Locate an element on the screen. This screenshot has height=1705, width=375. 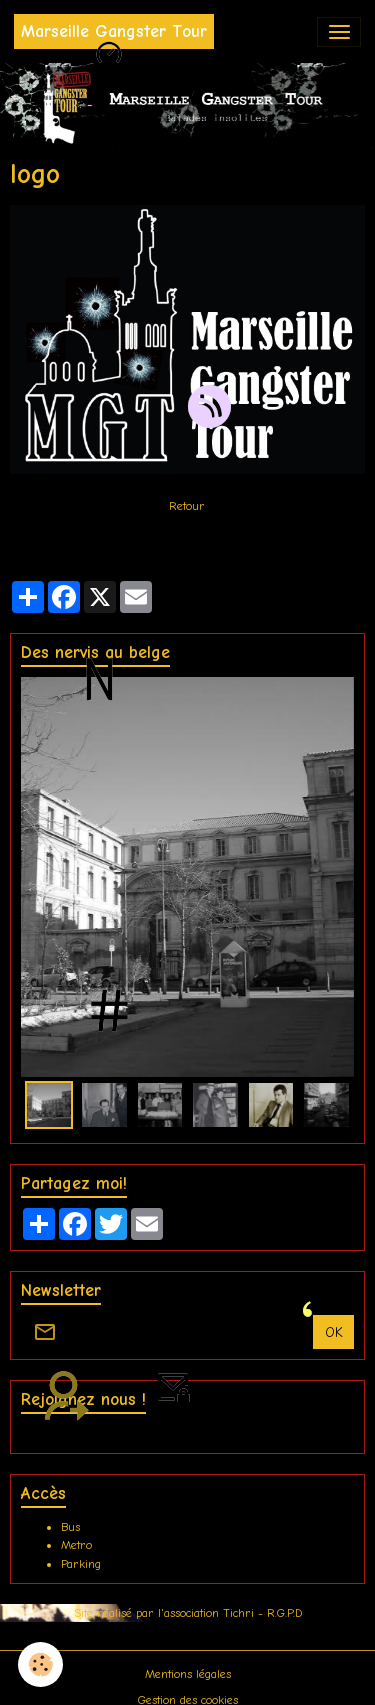
visit hearthis.at music streaming platform is located at coordinates (209, 406).